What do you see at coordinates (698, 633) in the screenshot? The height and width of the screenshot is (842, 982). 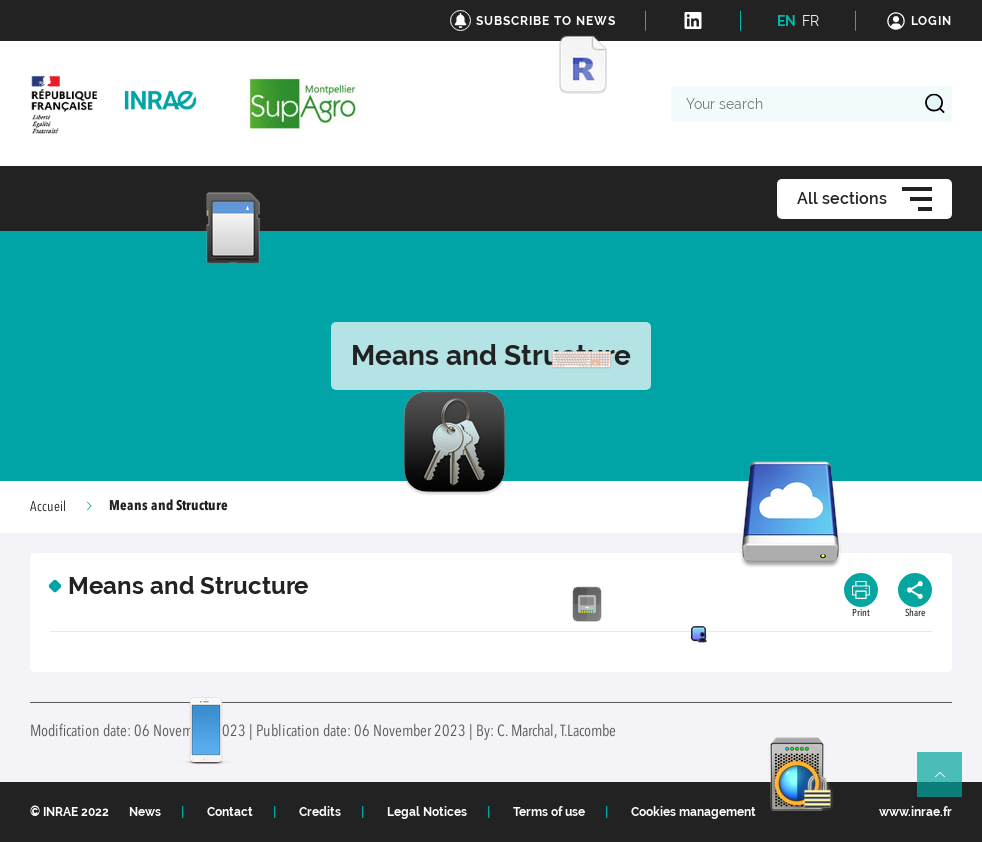 I see `share your screen with others` at bounding box center [698, 633].